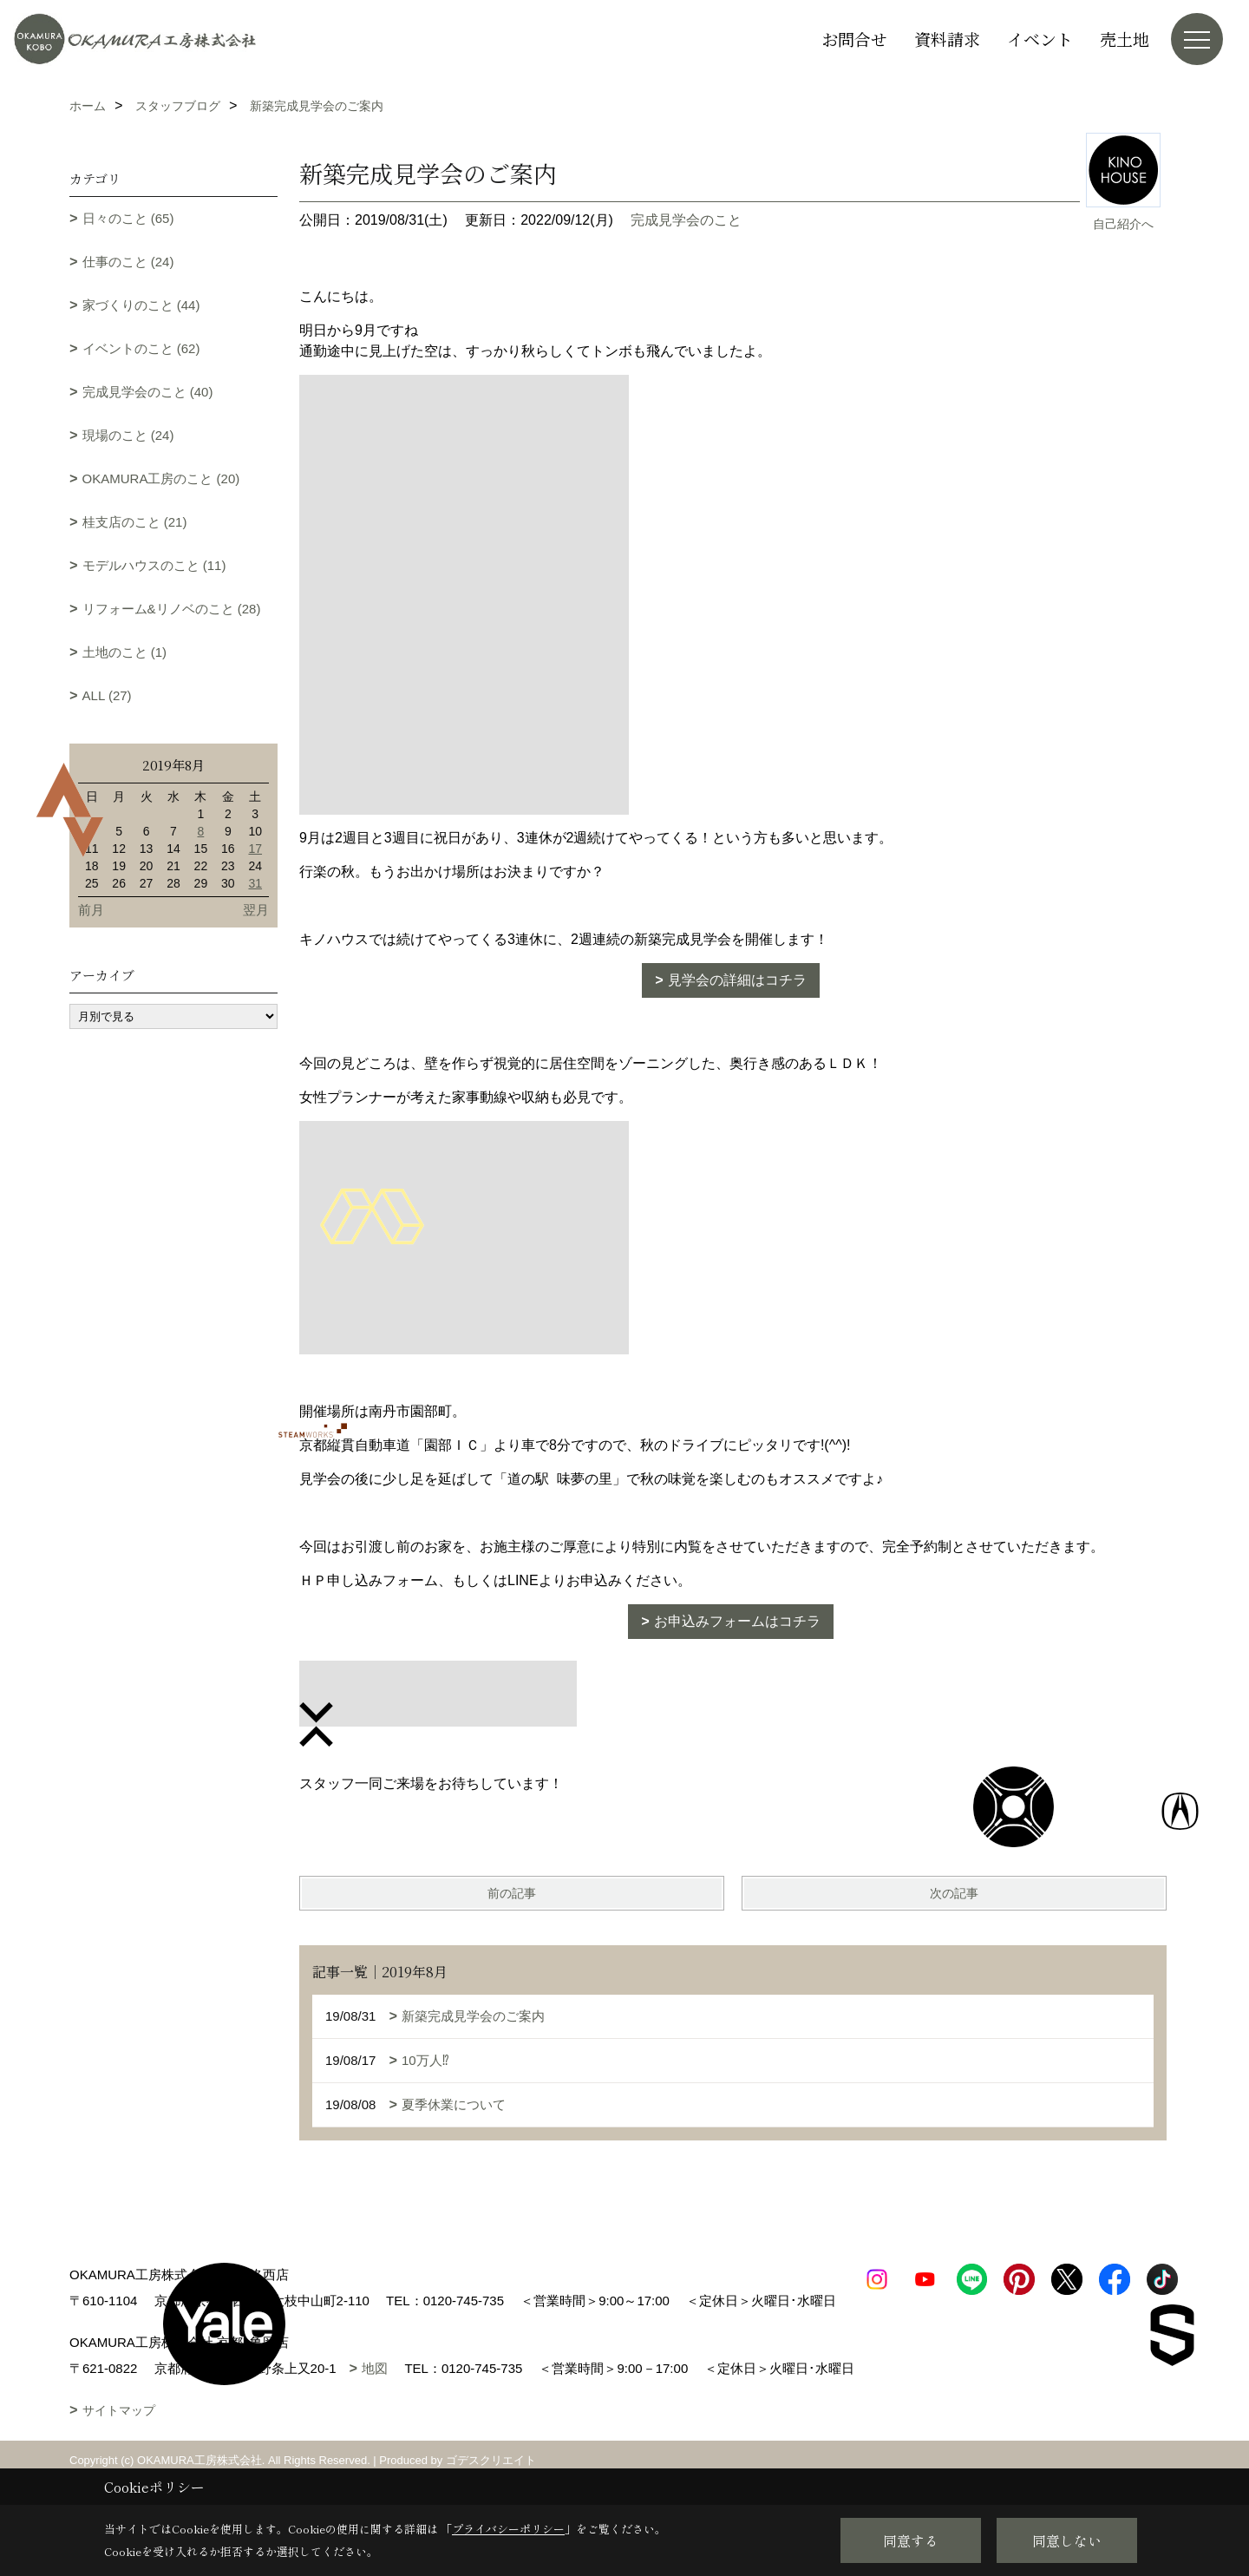 This screenshot has height=2576, width=1249. I want to click on open the Strava app, so click(69, 810).